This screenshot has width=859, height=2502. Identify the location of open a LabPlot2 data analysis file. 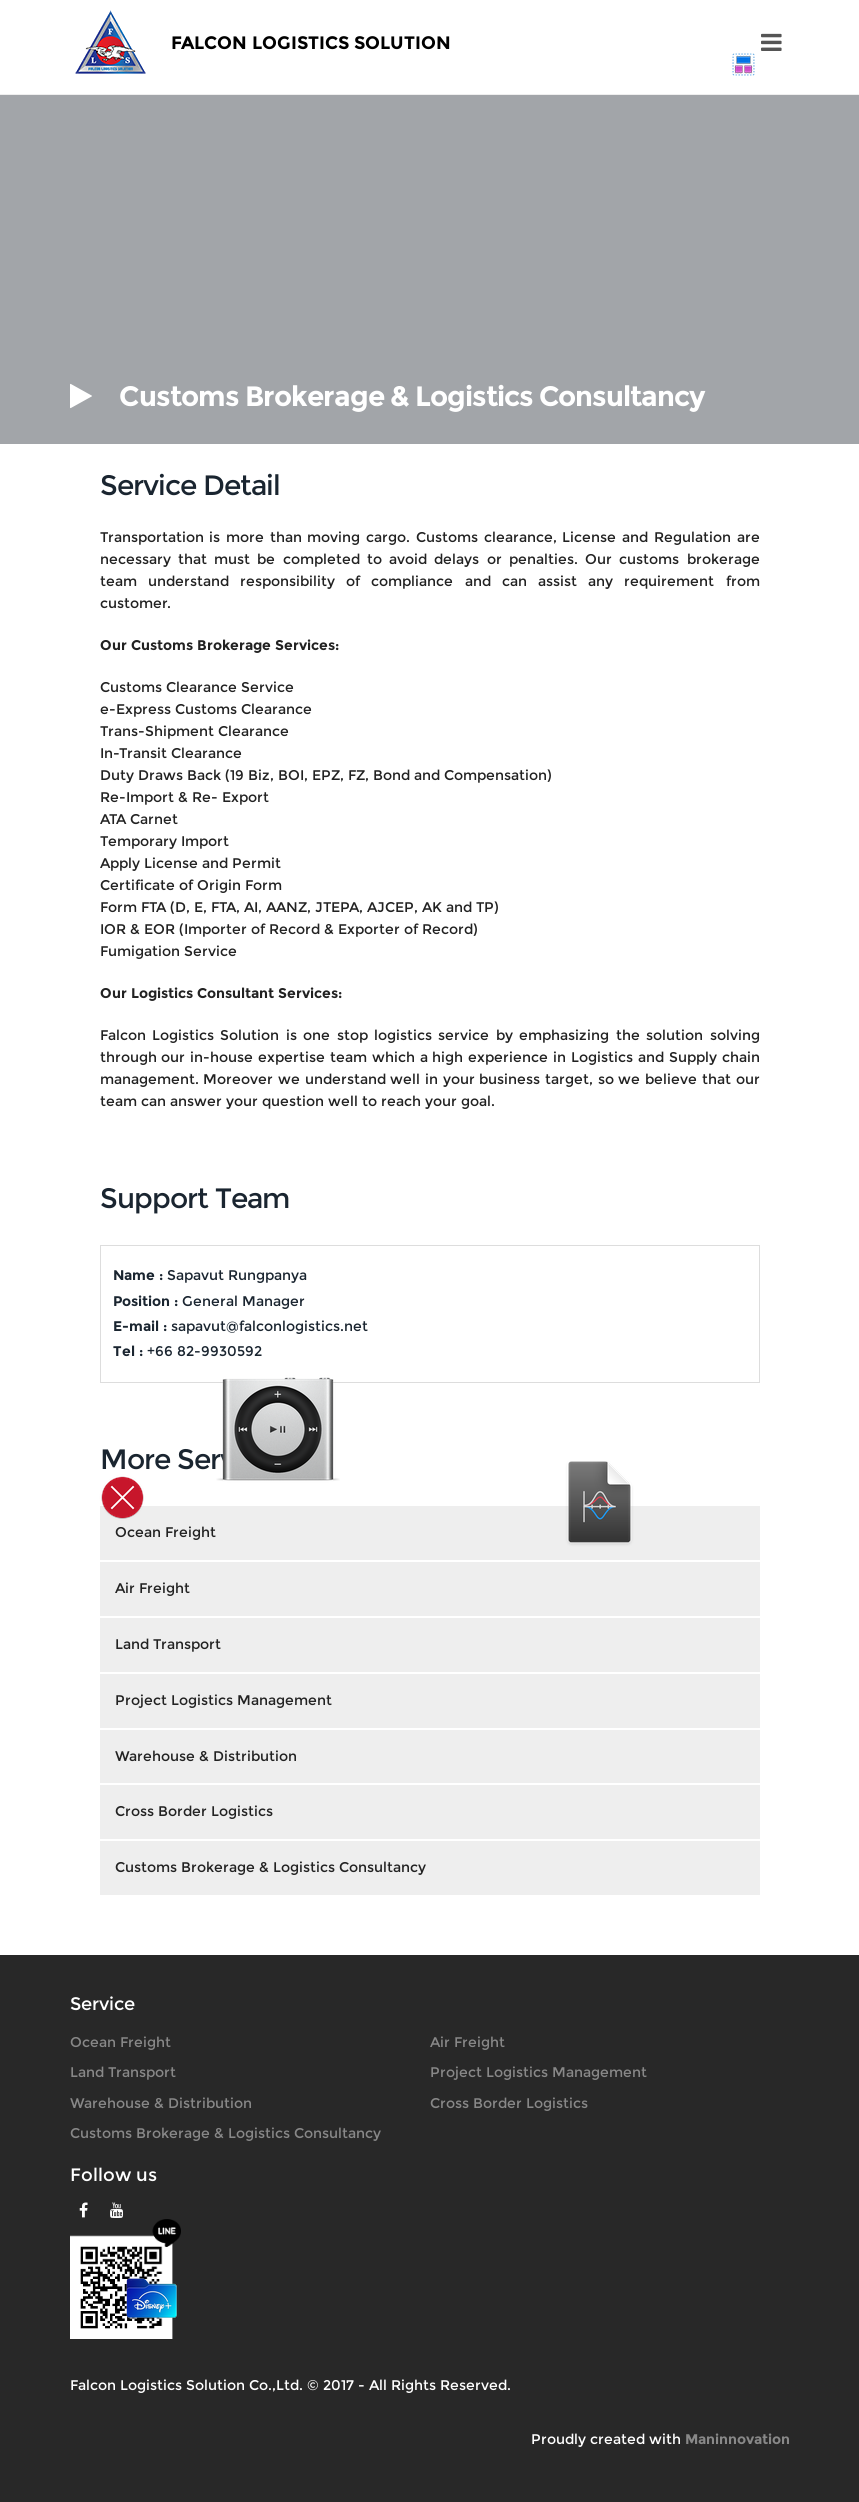
(599, 1503).